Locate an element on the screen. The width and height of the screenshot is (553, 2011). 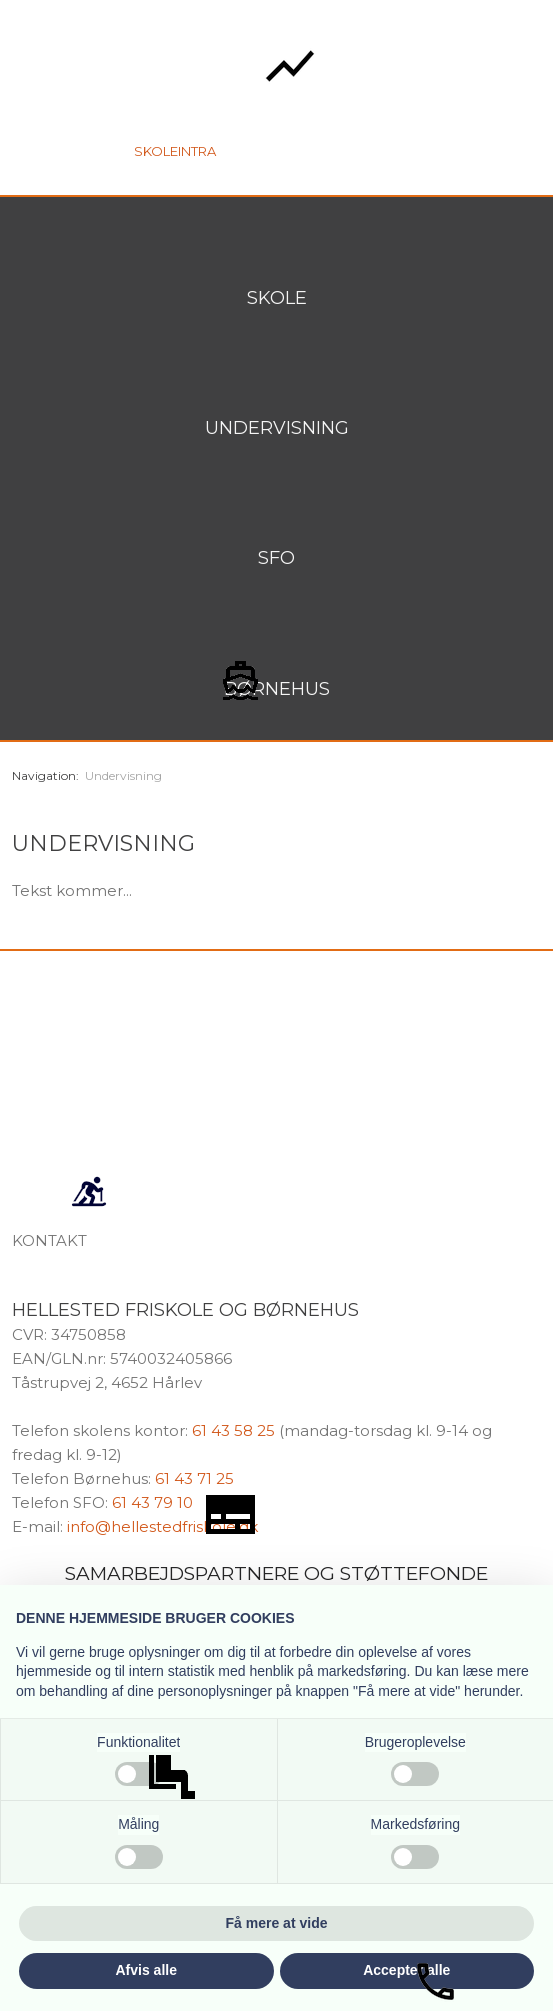
access nordic skiing trails or activities is located at coordinates (89, 1191).